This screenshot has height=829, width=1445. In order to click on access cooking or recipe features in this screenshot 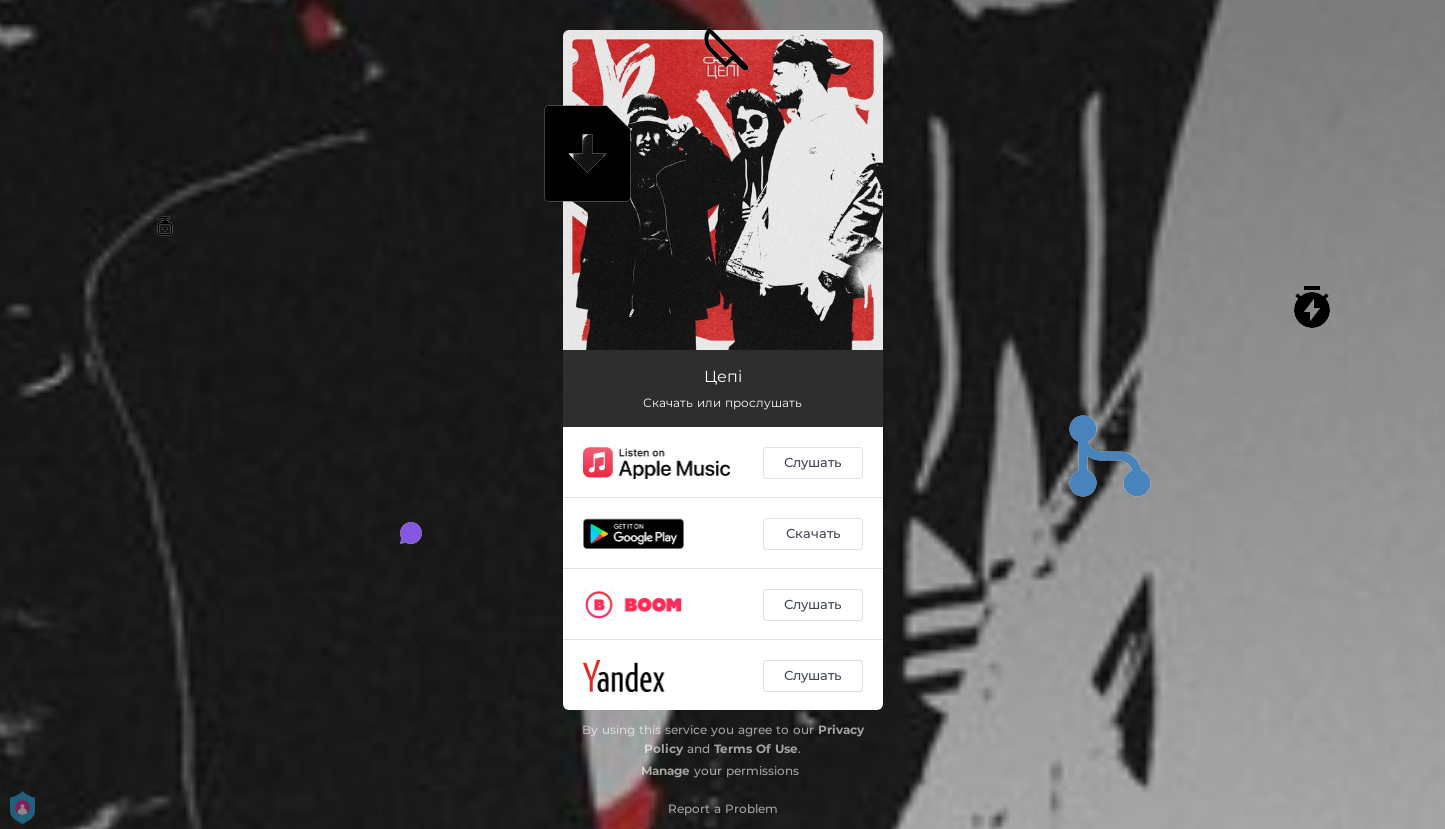, I will do `click(725, 49)`.